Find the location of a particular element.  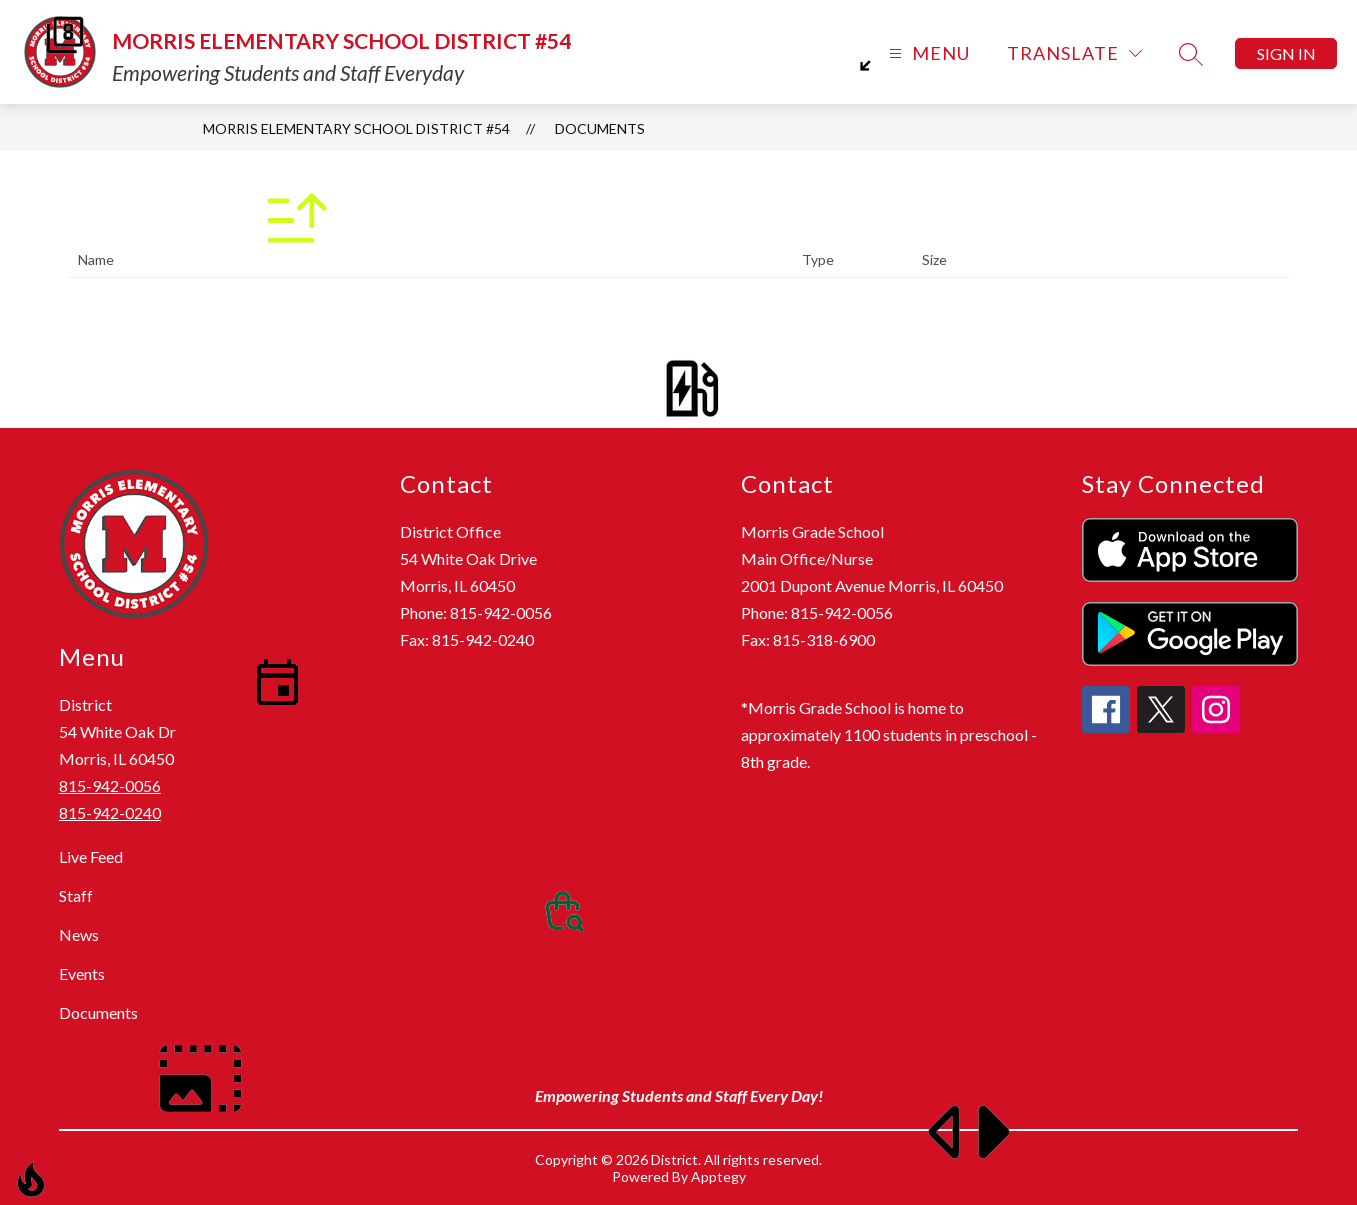

switch to the left panel or view is located at coordinates (969, 1132).